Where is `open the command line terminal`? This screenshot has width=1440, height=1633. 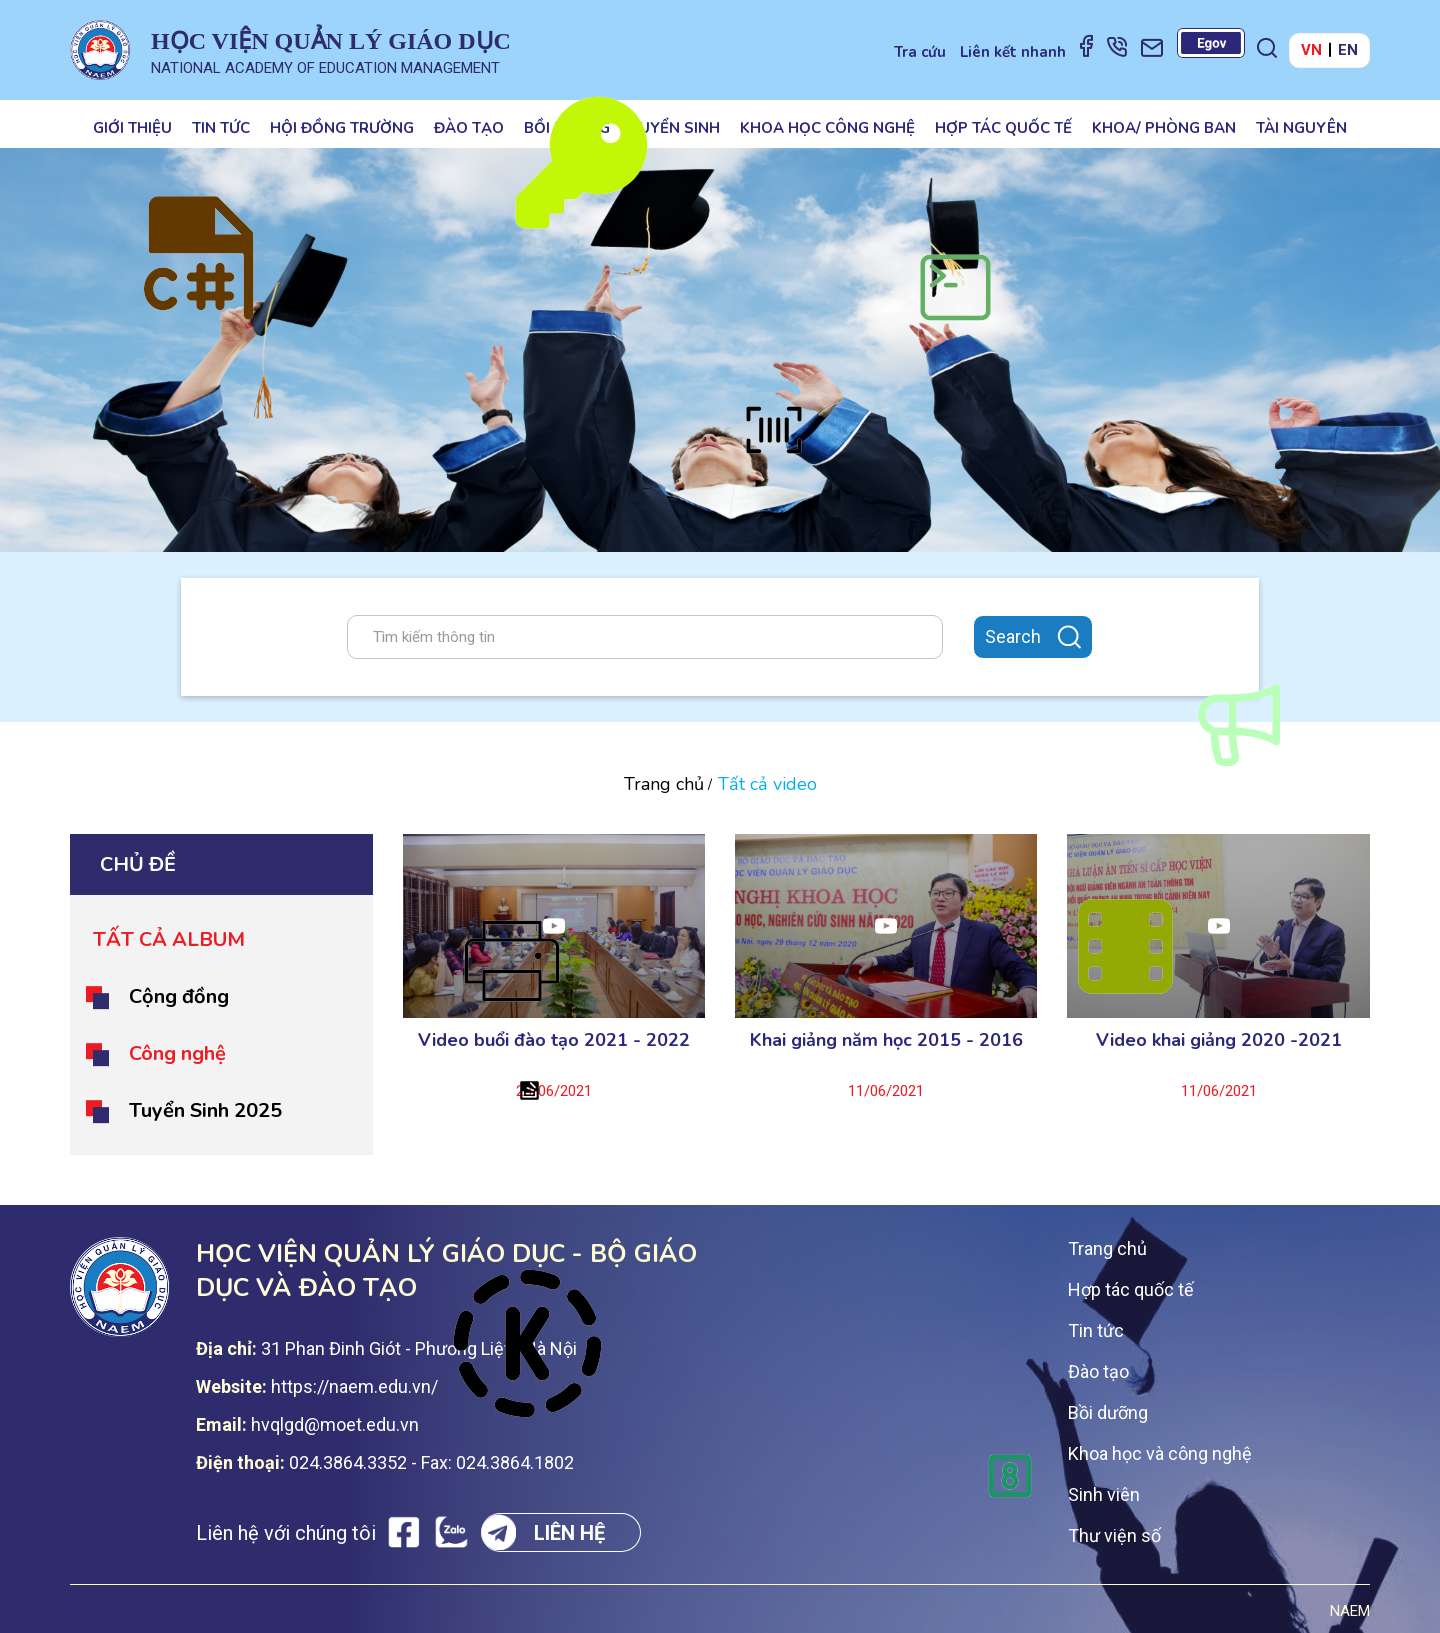 open the command line terminal is located at coordinates (955, 287).